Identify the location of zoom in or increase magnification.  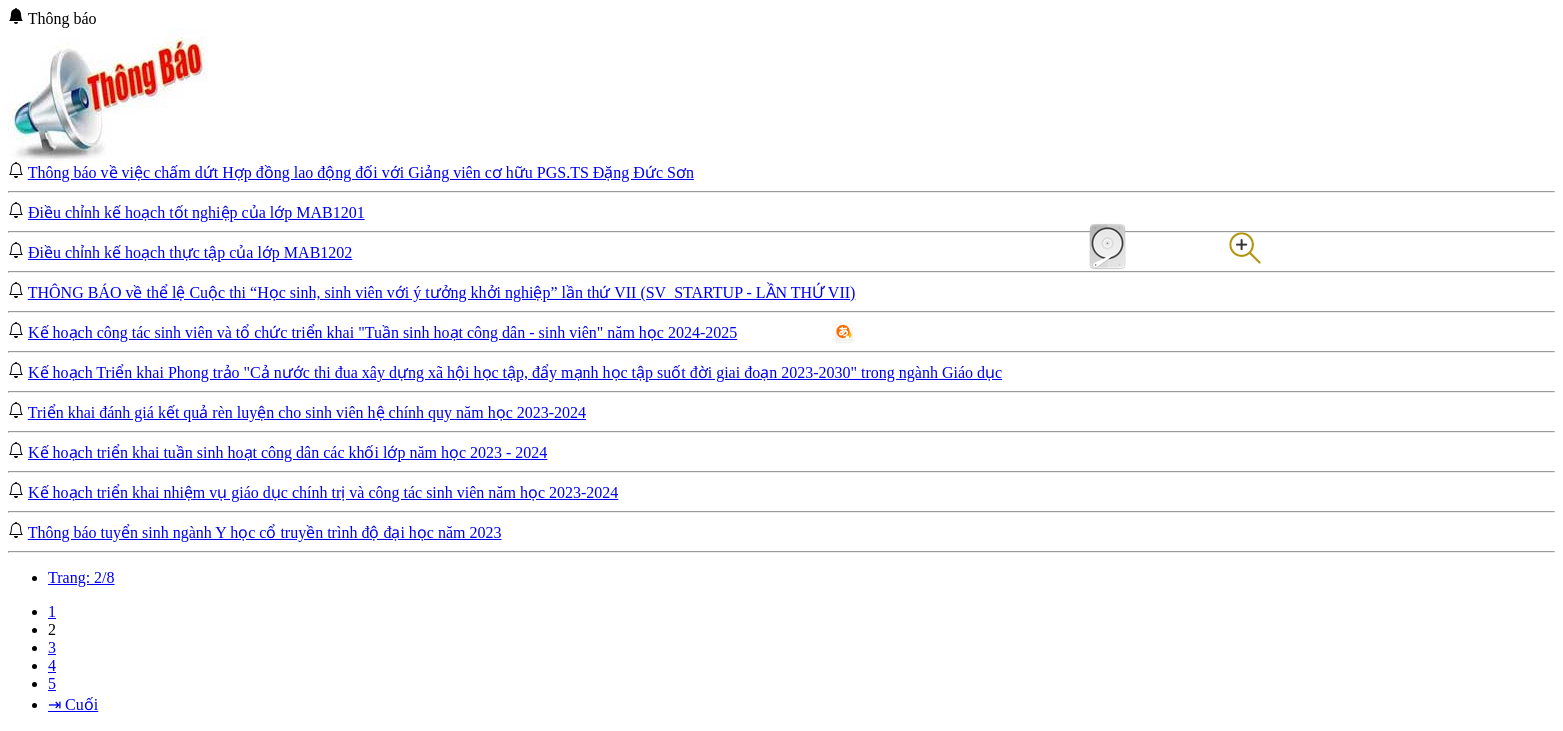
(1245, 248).